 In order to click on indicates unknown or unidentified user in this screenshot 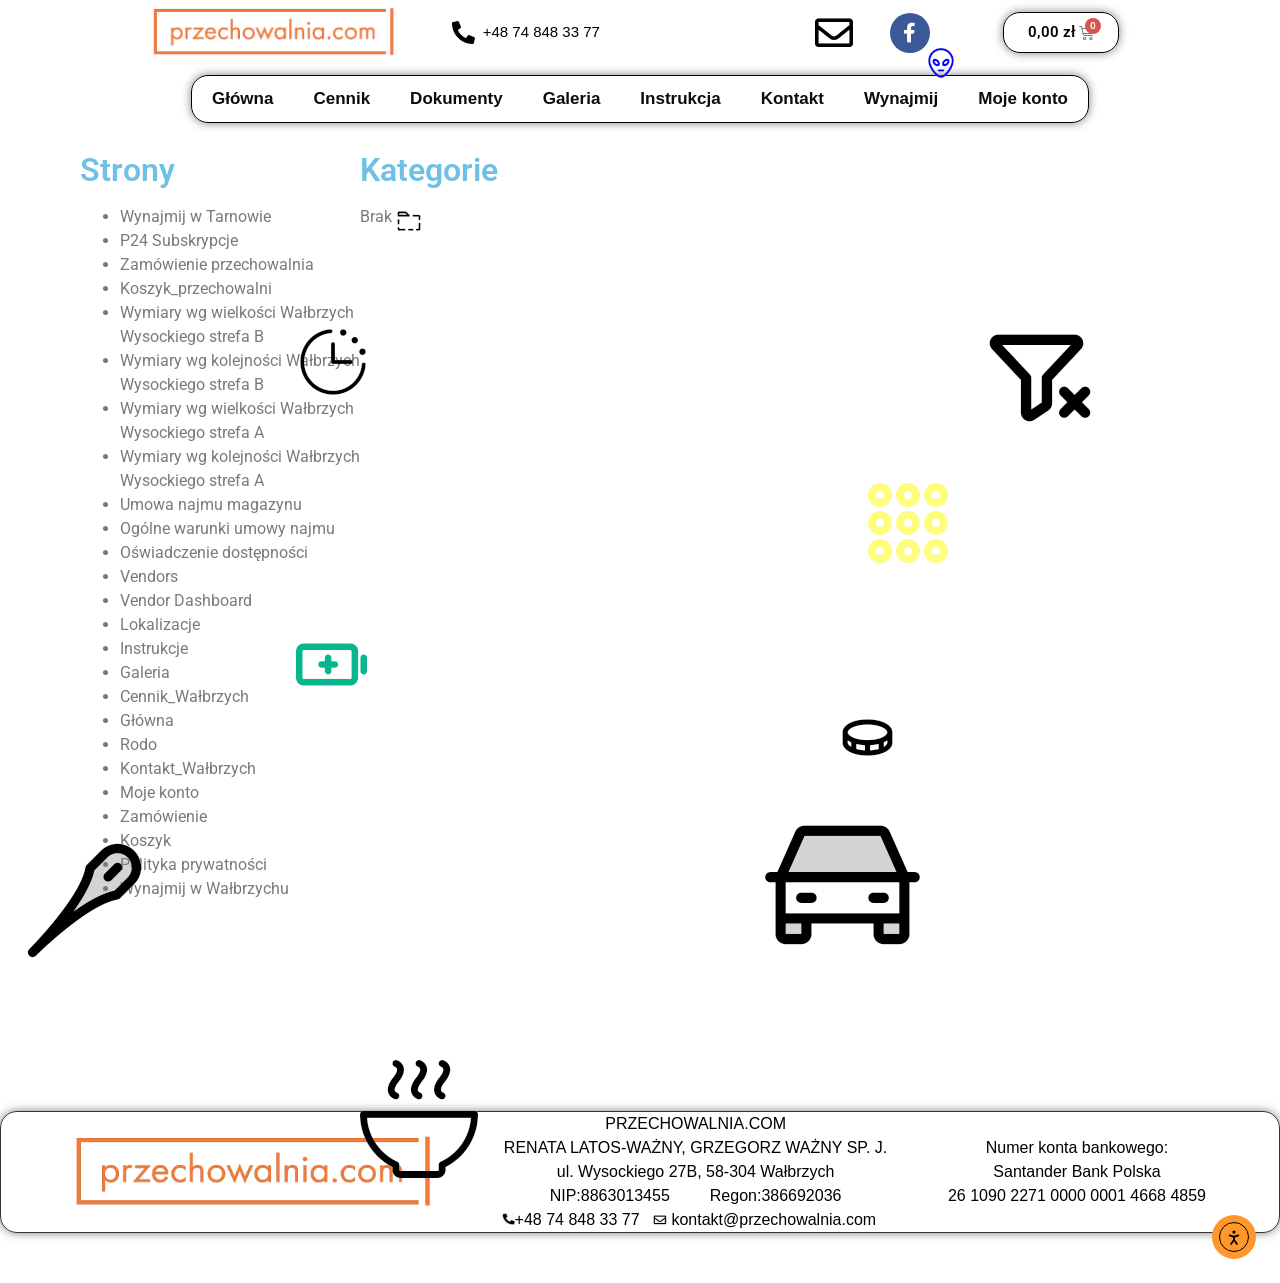, I will do `click(941, 63)`.